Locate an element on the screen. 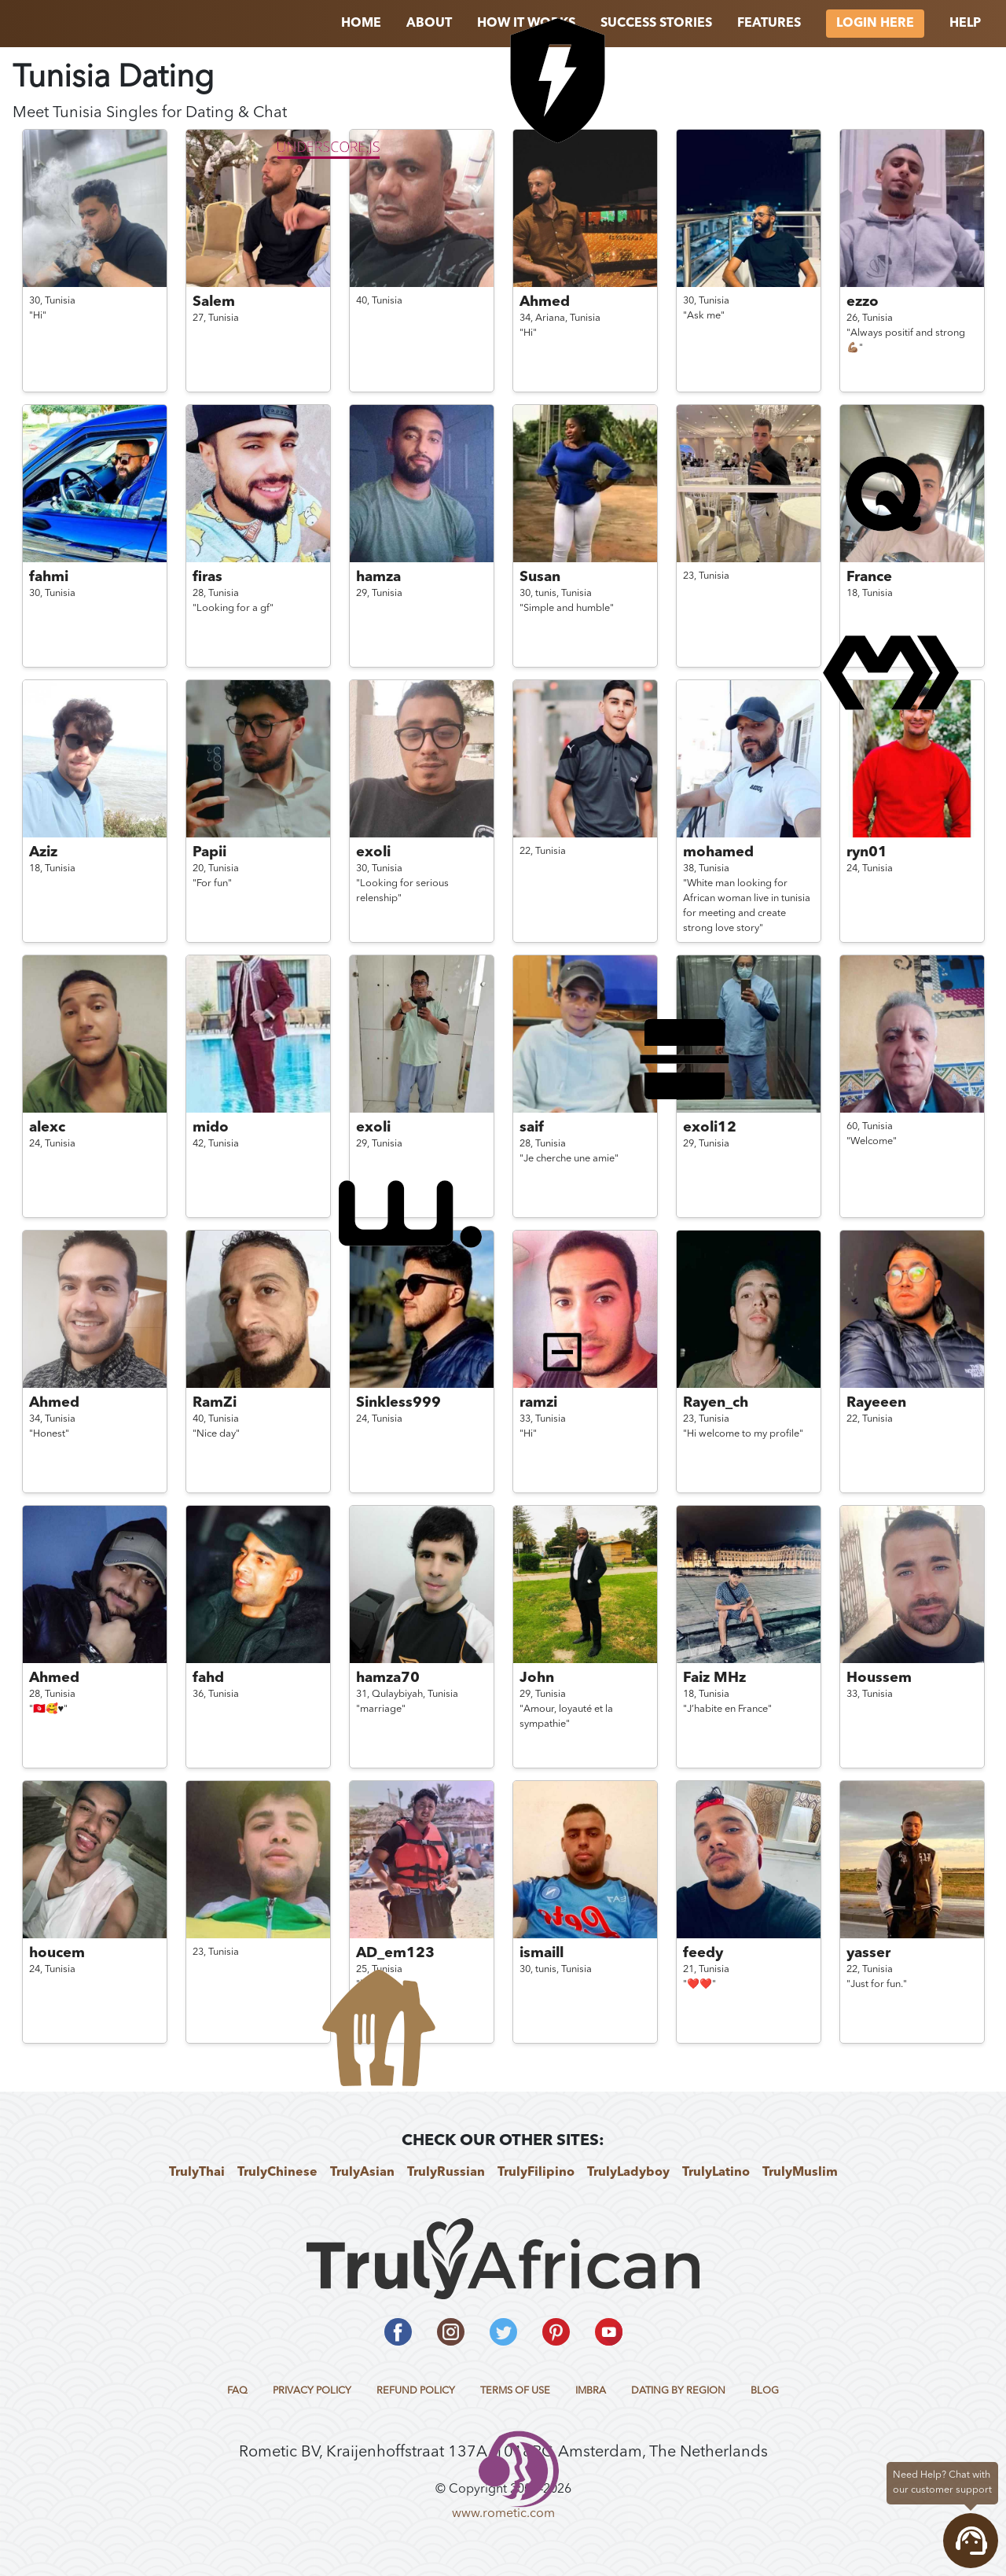  scan a QR code is located at coordinates (685, 1059).